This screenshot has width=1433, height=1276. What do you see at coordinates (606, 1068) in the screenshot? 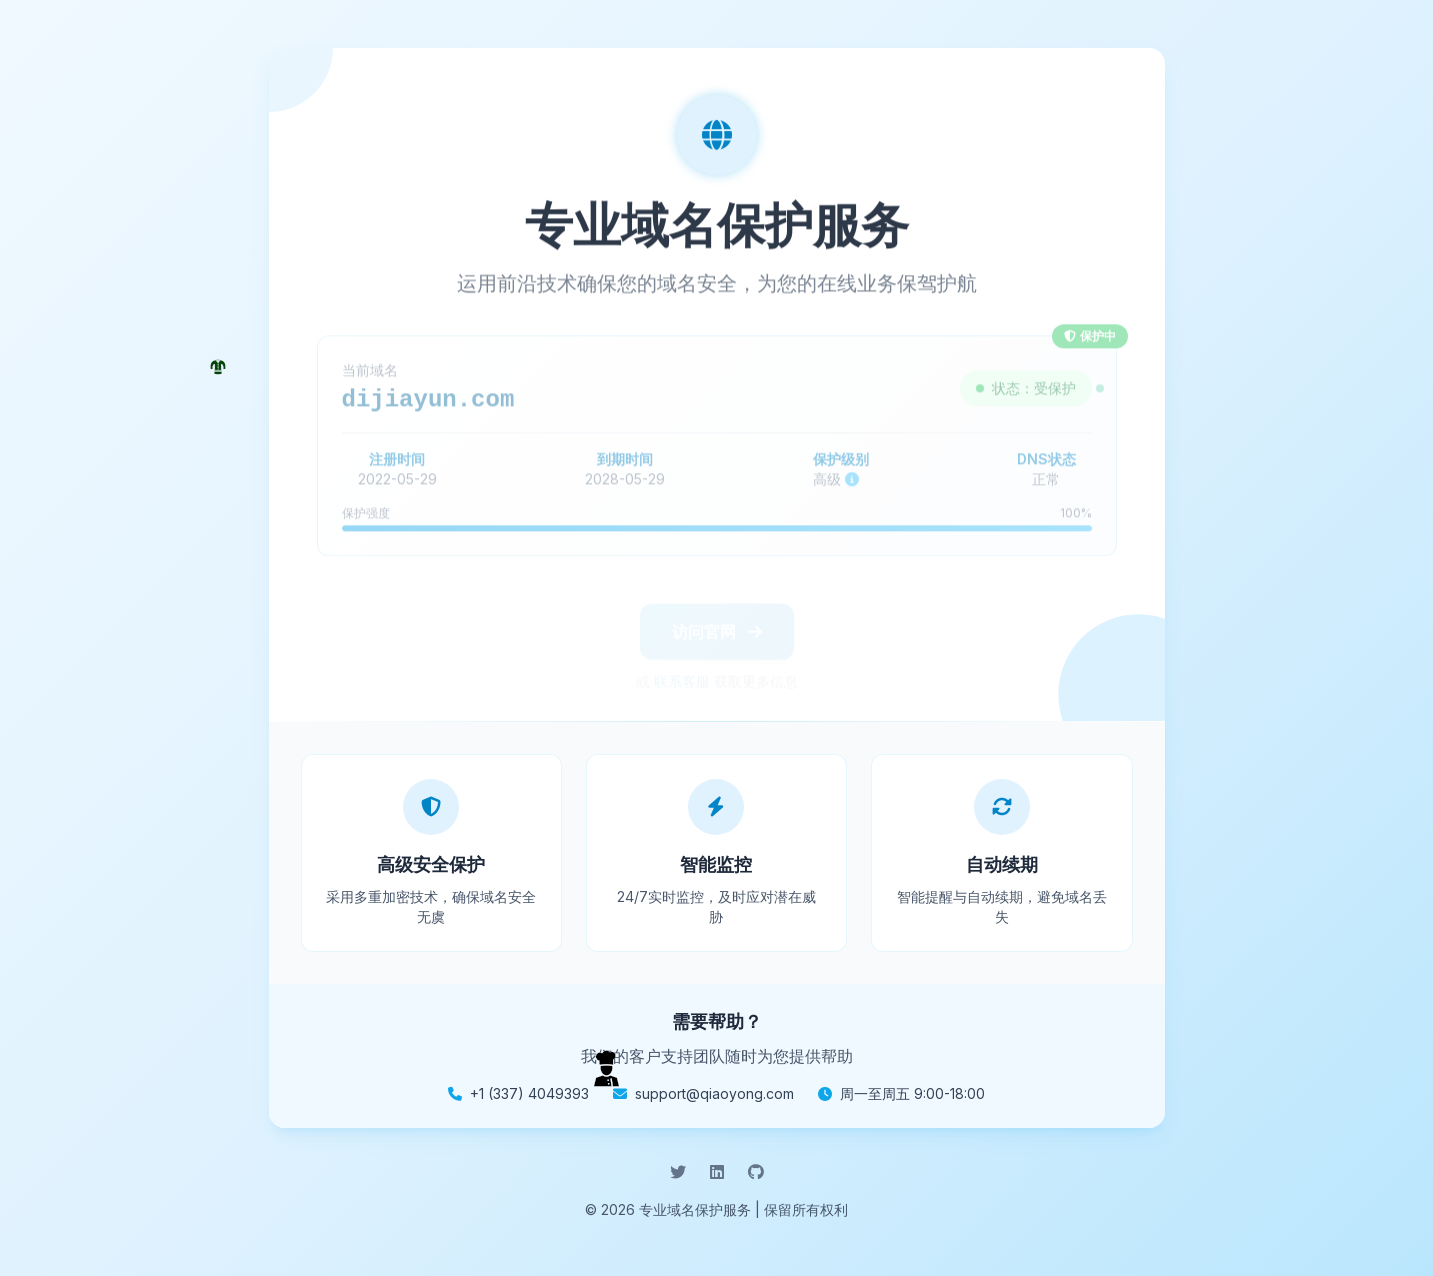
I see `access cooking or recipe features` at bounding box center [606, 1068].